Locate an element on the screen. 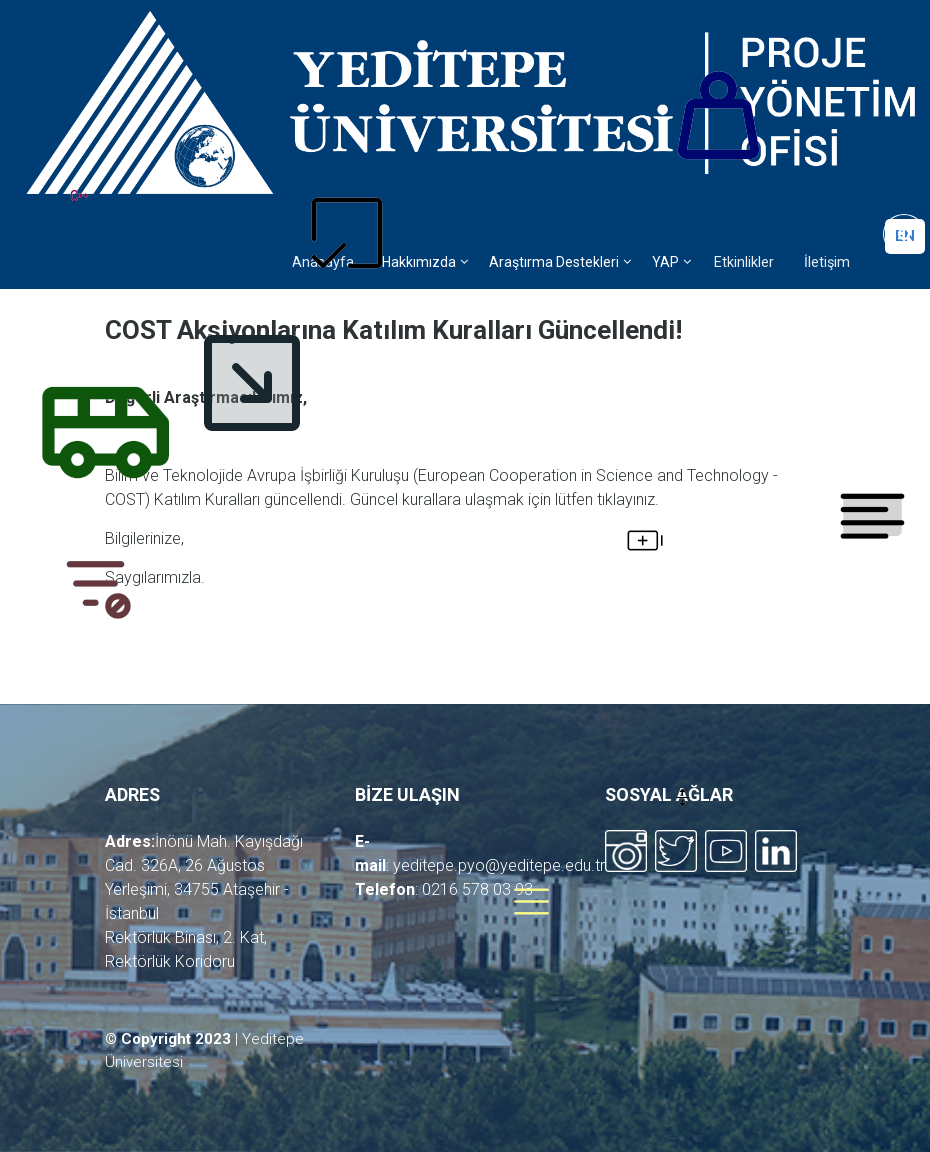 Image resolution: width=930 pixels, height=1152 pixels. mark task as complete is located at coordinates (347, 233).